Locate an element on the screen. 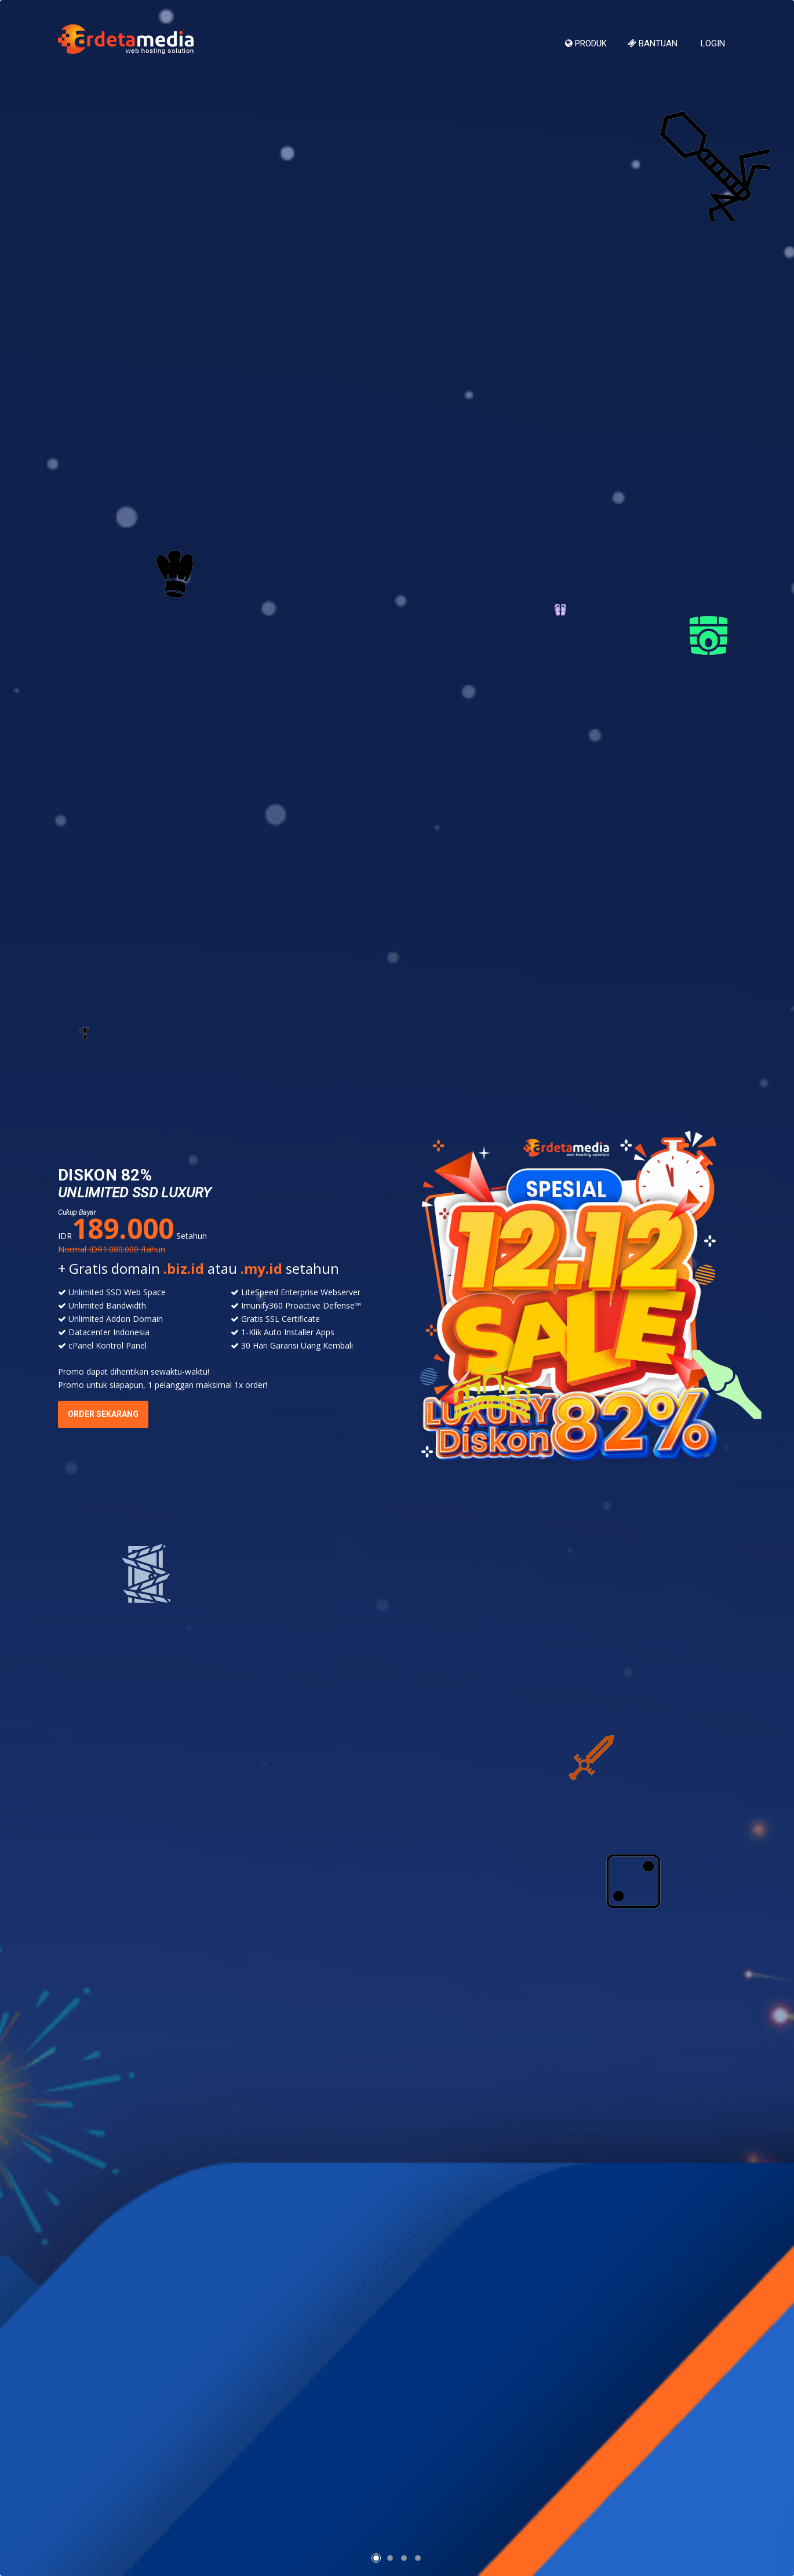 Image resolution: width=794 pixels, height=2576 pixels. indicates a restricted or off-limits area is located at coordinates (145, 1573).